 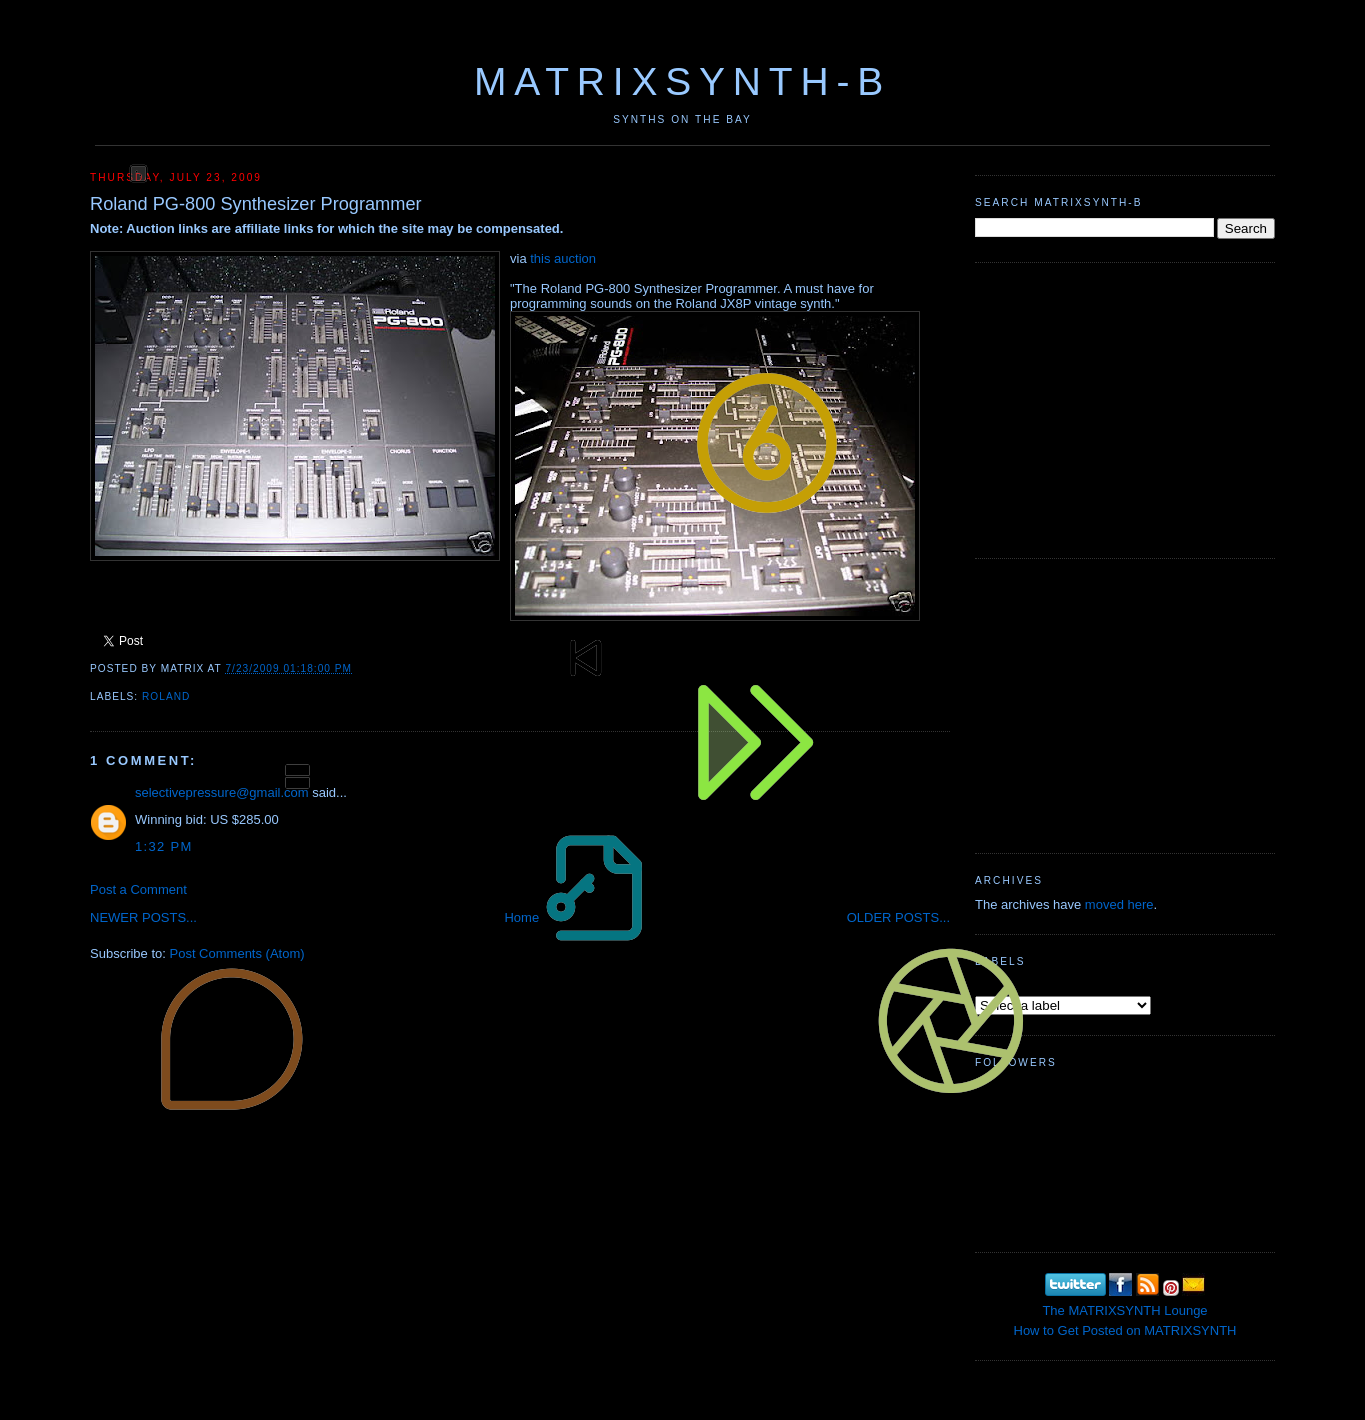 What do you see at coordinates (599, 888) in the screenshot?
I see `access encrypted or password-protected file` at bounding box center [599, 888].